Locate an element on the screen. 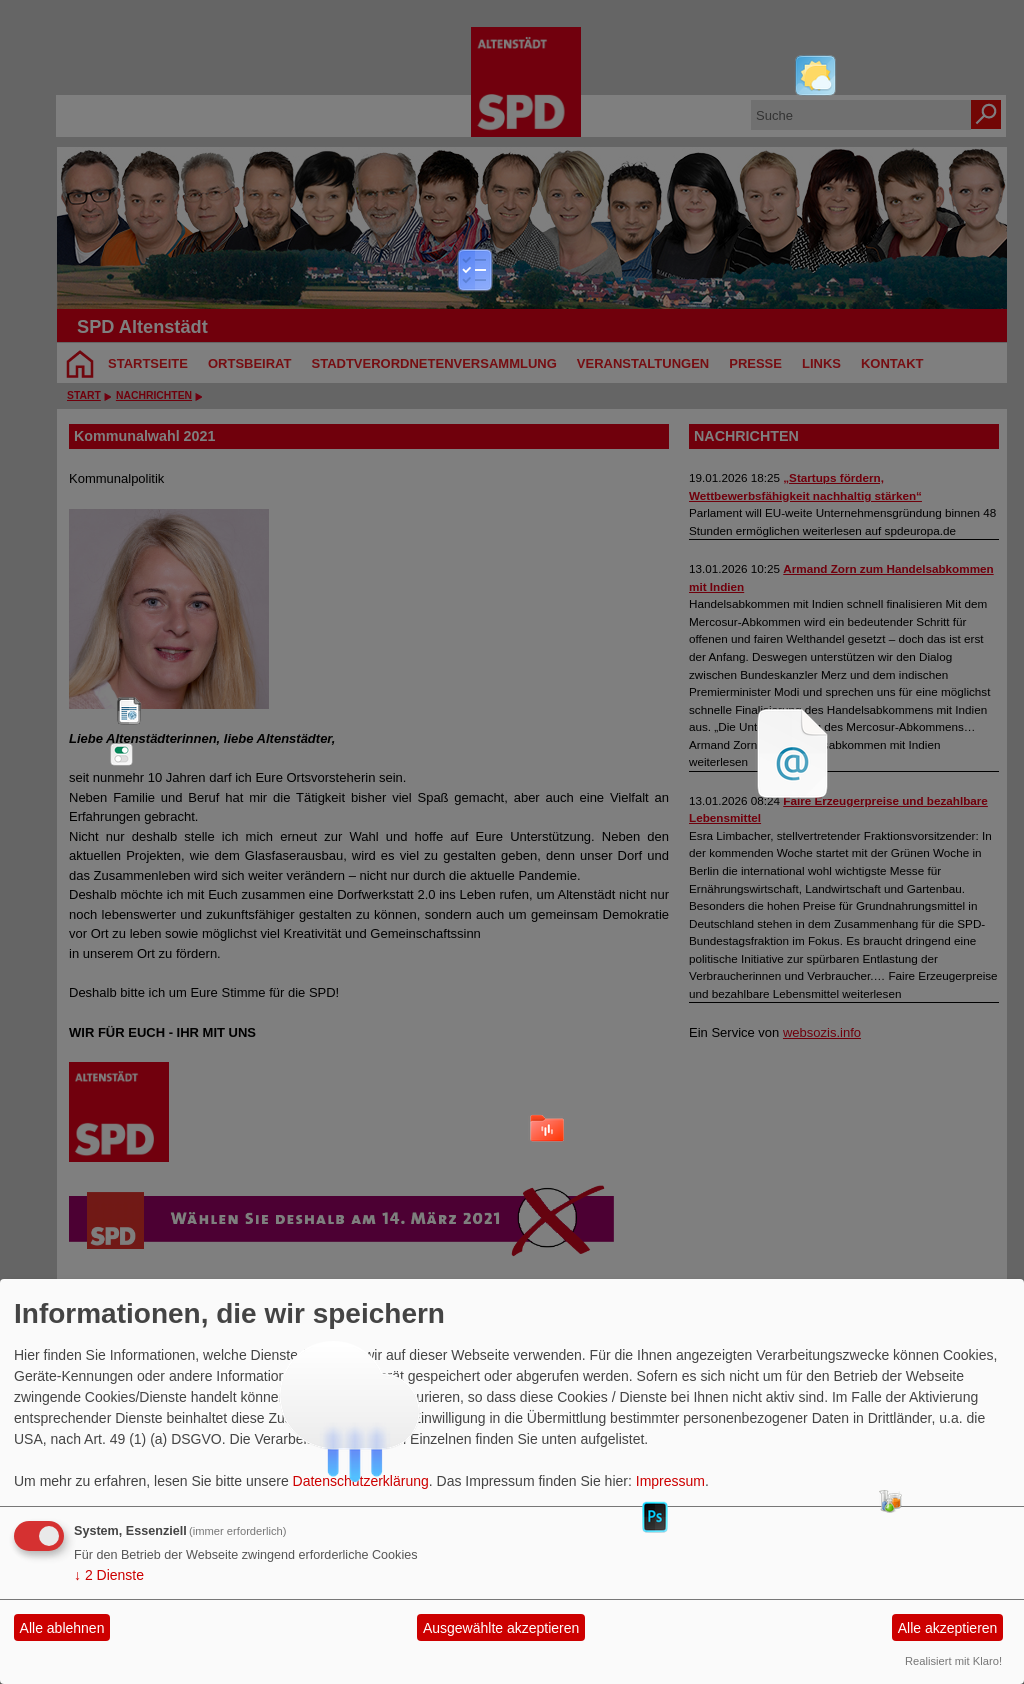  an email message file or .eml attachment is located at coordinates (792, 753).